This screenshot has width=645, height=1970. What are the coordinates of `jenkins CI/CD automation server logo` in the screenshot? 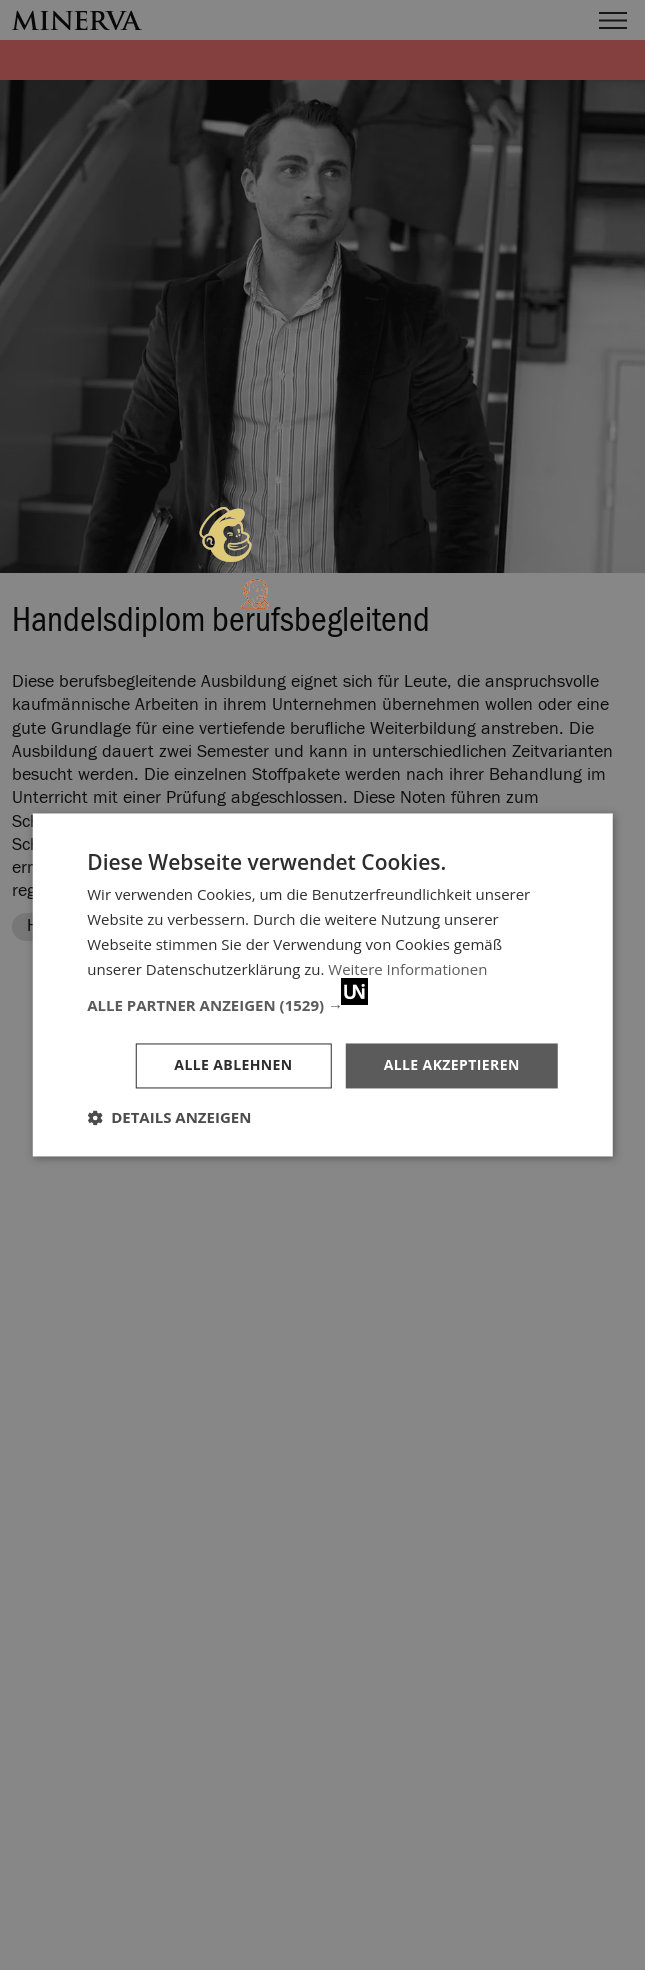 It's located at (255, 594).